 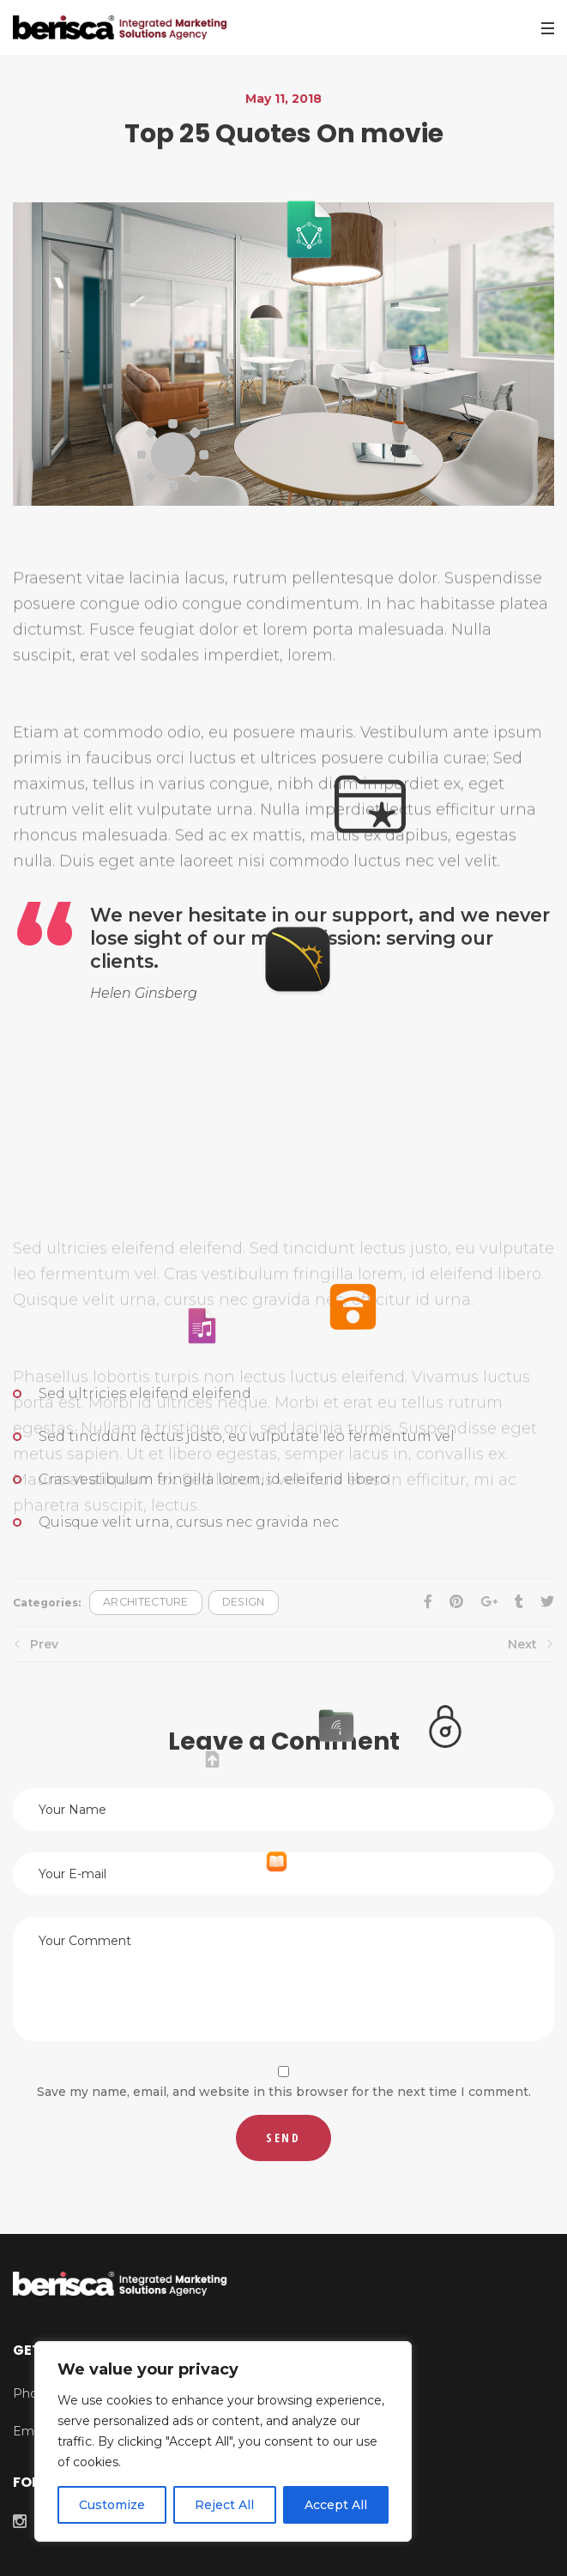 What do you see at coordinates (276, 1861) in the screenshot?
I see `open the books app` at bounding box center [276, 1861].